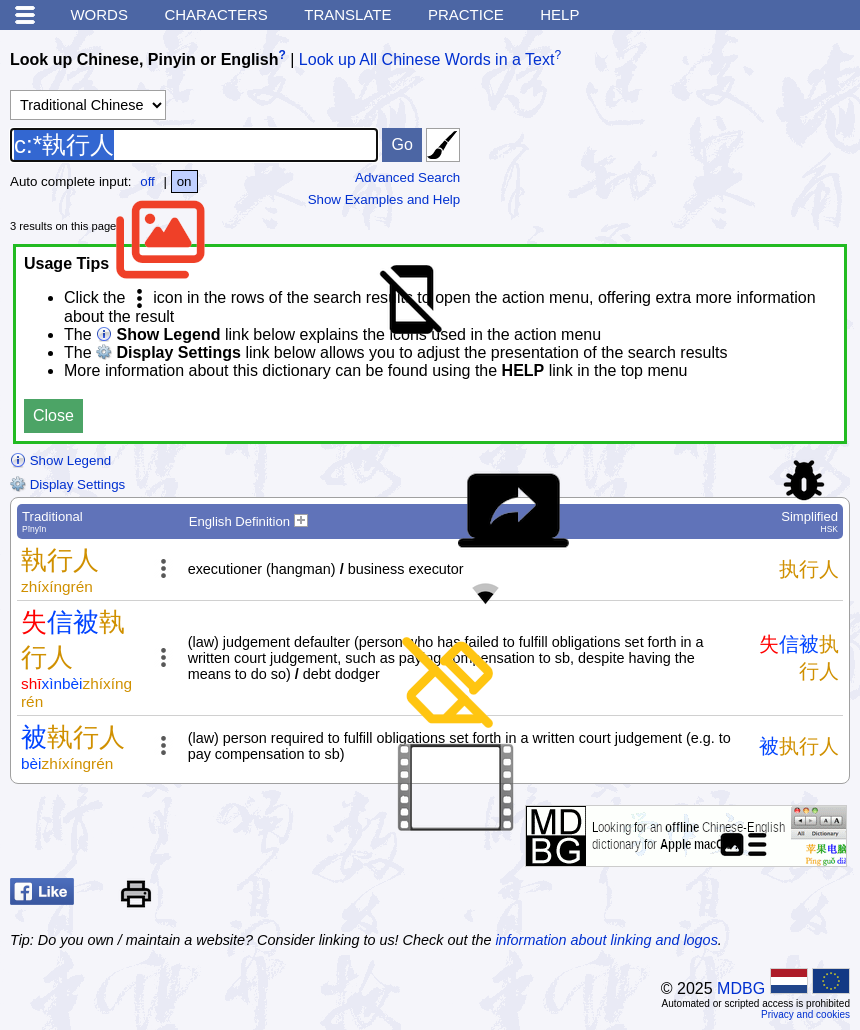  Describe the element at coordinates (163, 237) in the screenshot. I see `view photo gallery` at that location.